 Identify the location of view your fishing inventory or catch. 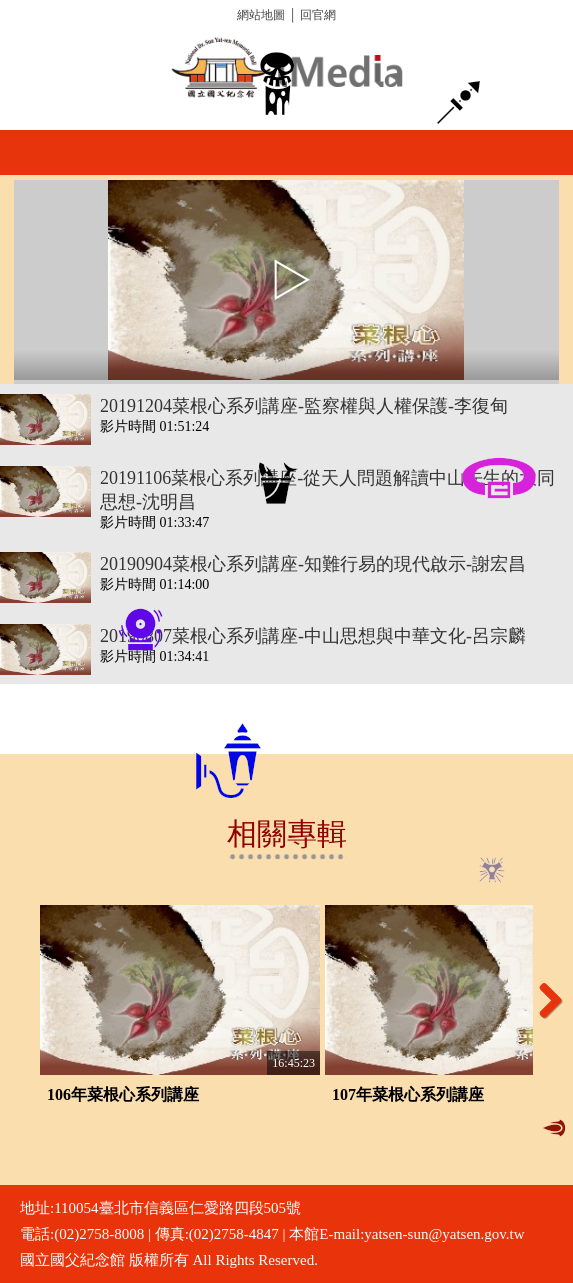
(276, 483).